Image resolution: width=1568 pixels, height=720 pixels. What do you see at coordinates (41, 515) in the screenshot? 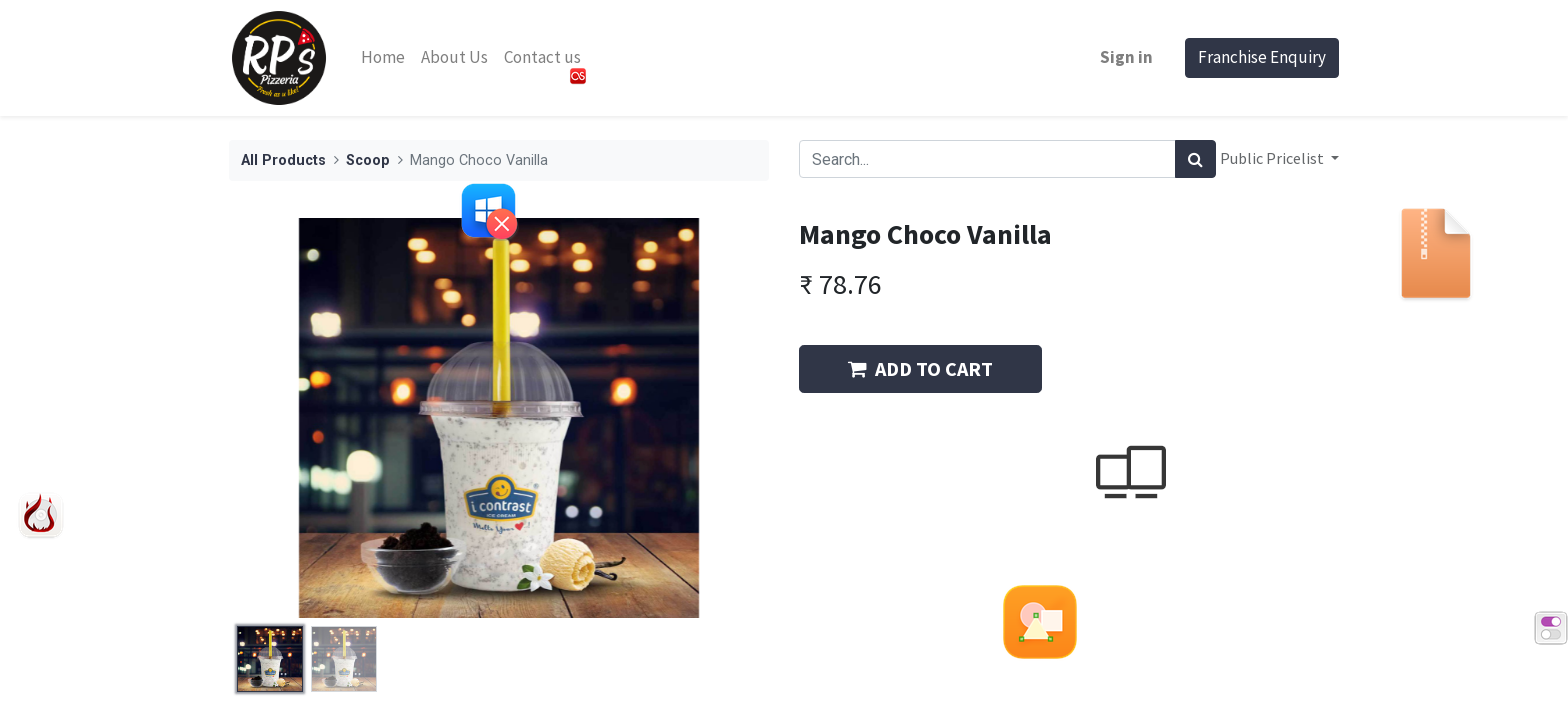
I see `open brasero disc burning application` at bounding box center [41, 515].